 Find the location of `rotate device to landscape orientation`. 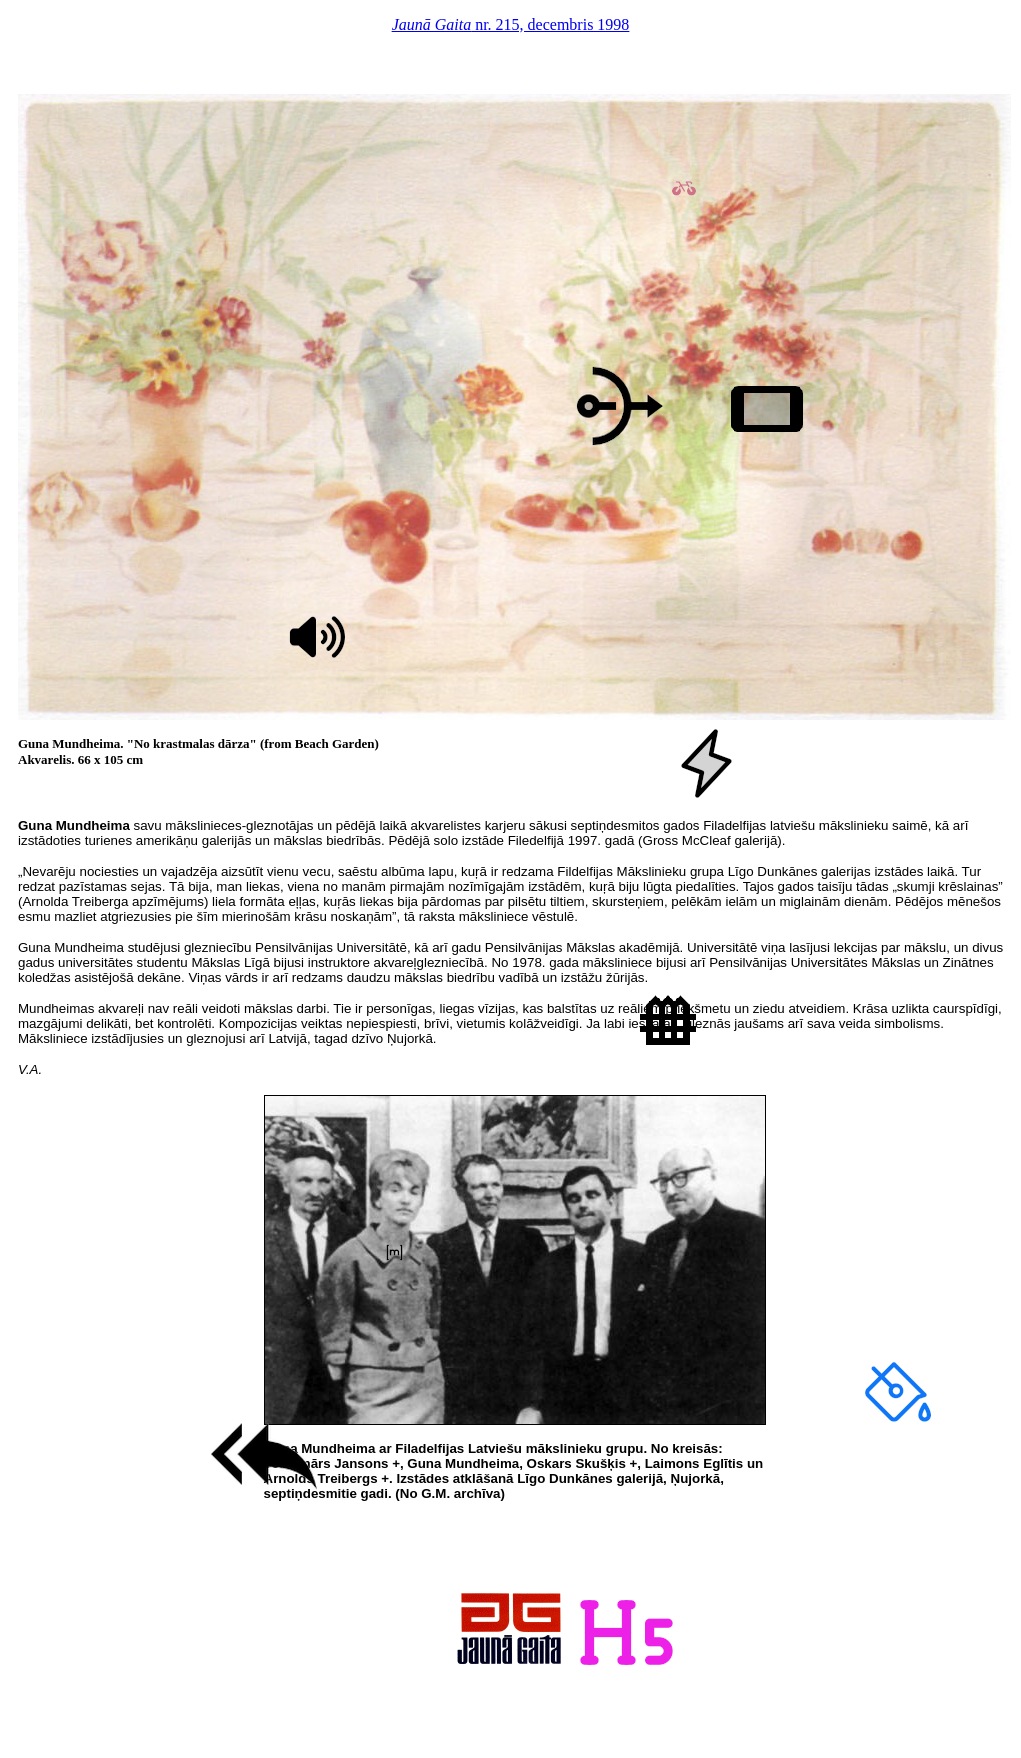

rotate device to landscape orientation is located at coordinates (767, 409).